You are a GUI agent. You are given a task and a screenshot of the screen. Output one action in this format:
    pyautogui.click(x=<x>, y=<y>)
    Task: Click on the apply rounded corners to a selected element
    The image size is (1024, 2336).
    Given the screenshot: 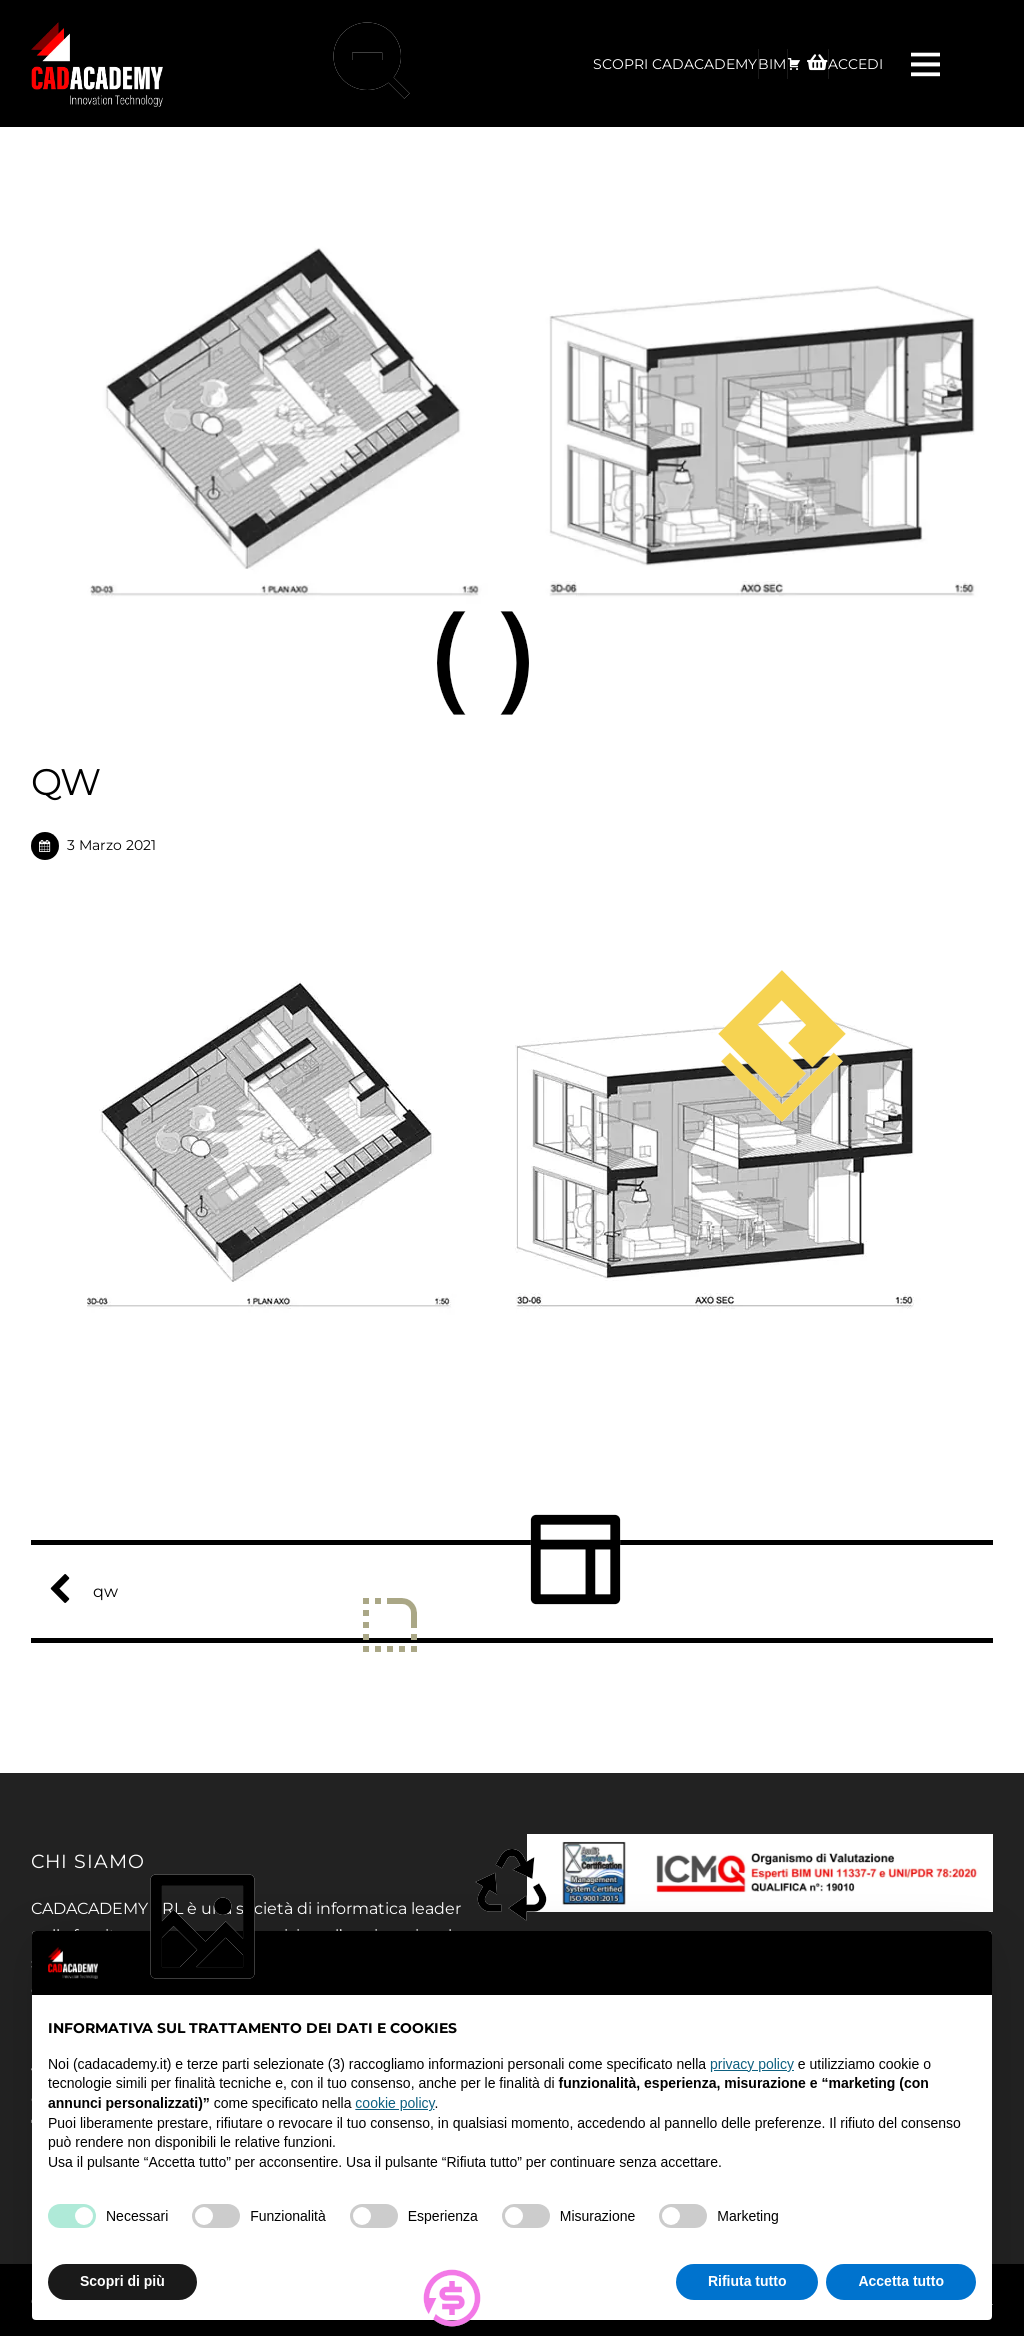 What is the action you would take?
    pyautogui.click(x=390, y=1625)
    